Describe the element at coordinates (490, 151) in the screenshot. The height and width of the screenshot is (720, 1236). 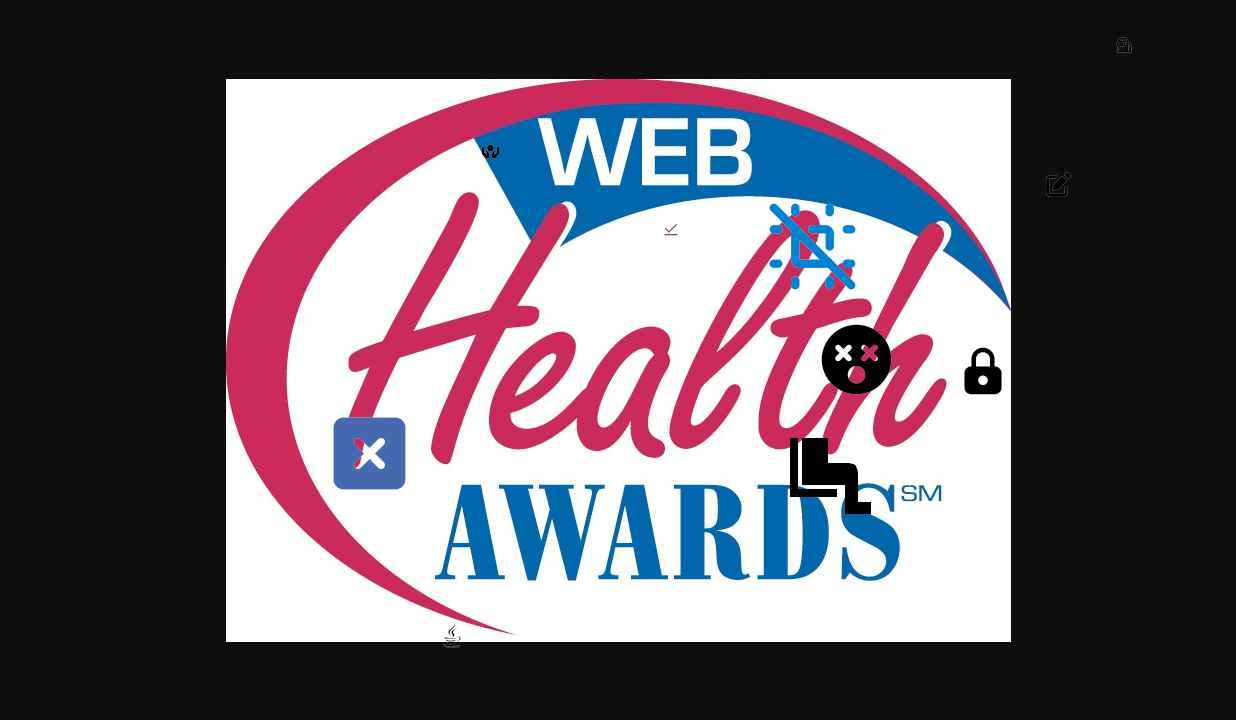
I see `access community support or care services` at that location.